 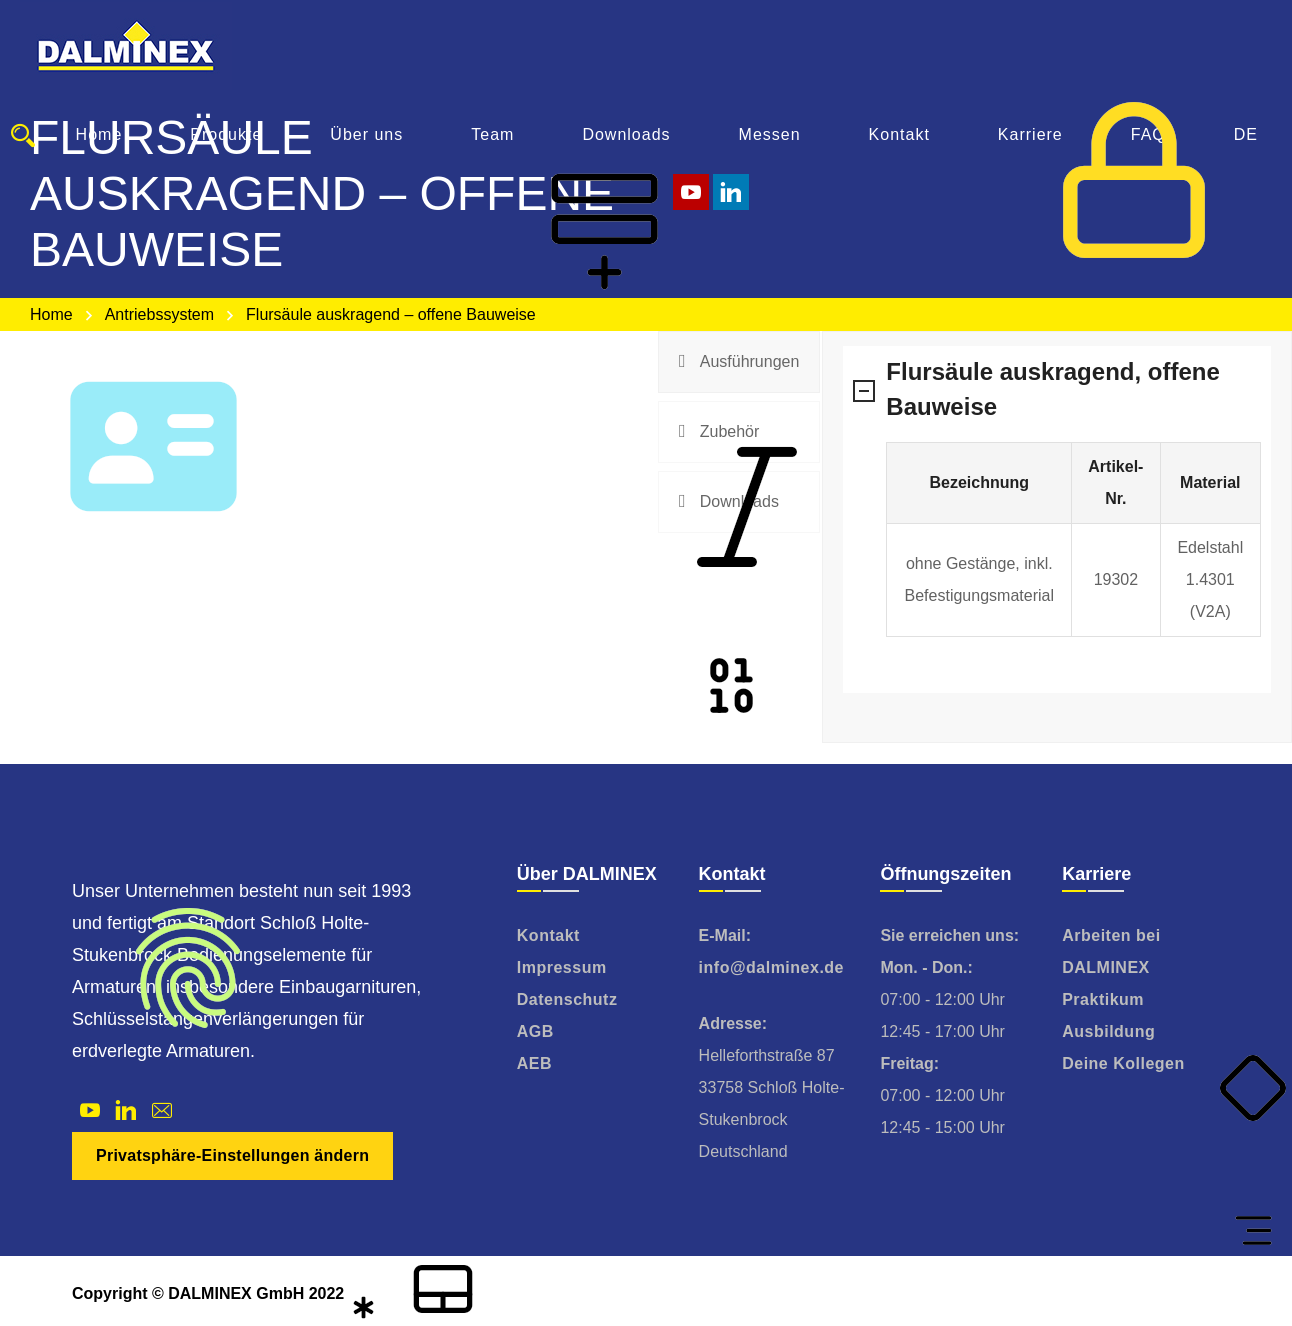 I want to click on indicates a secure or encrypted connection, so click(x=1134, y=180).